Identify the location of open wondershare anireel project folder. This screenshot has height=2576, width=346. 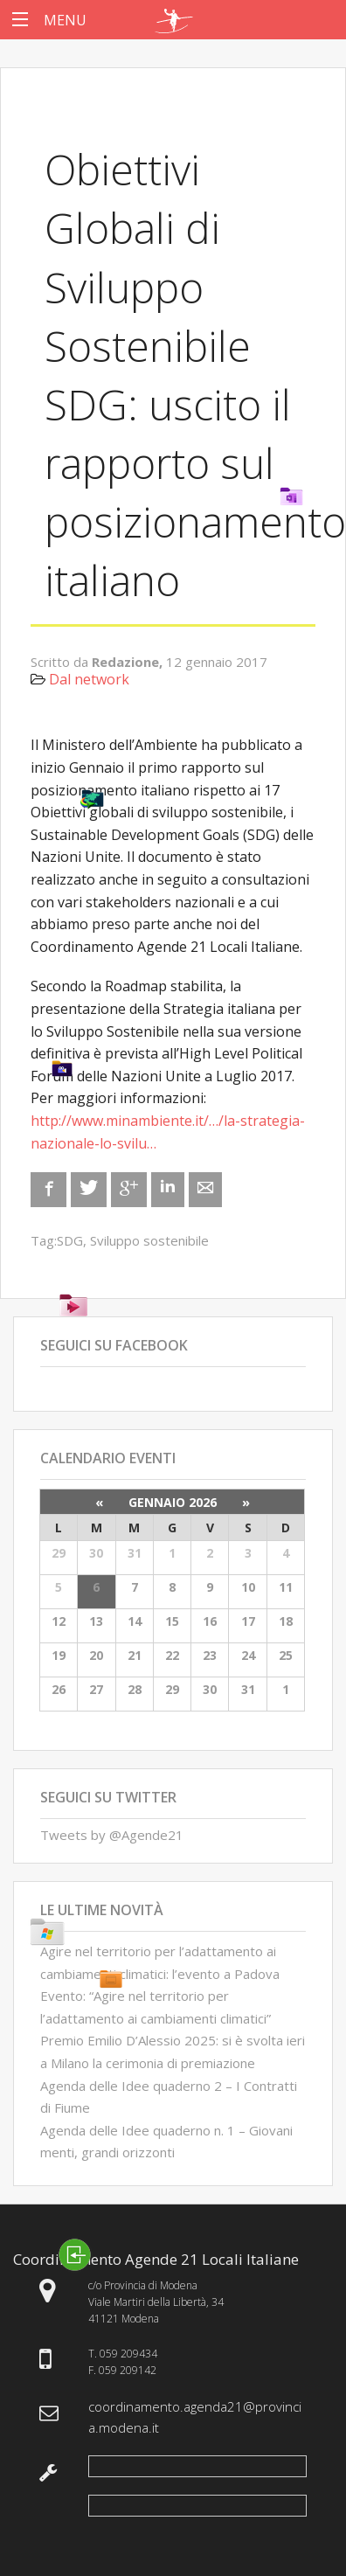
(62, 1069).